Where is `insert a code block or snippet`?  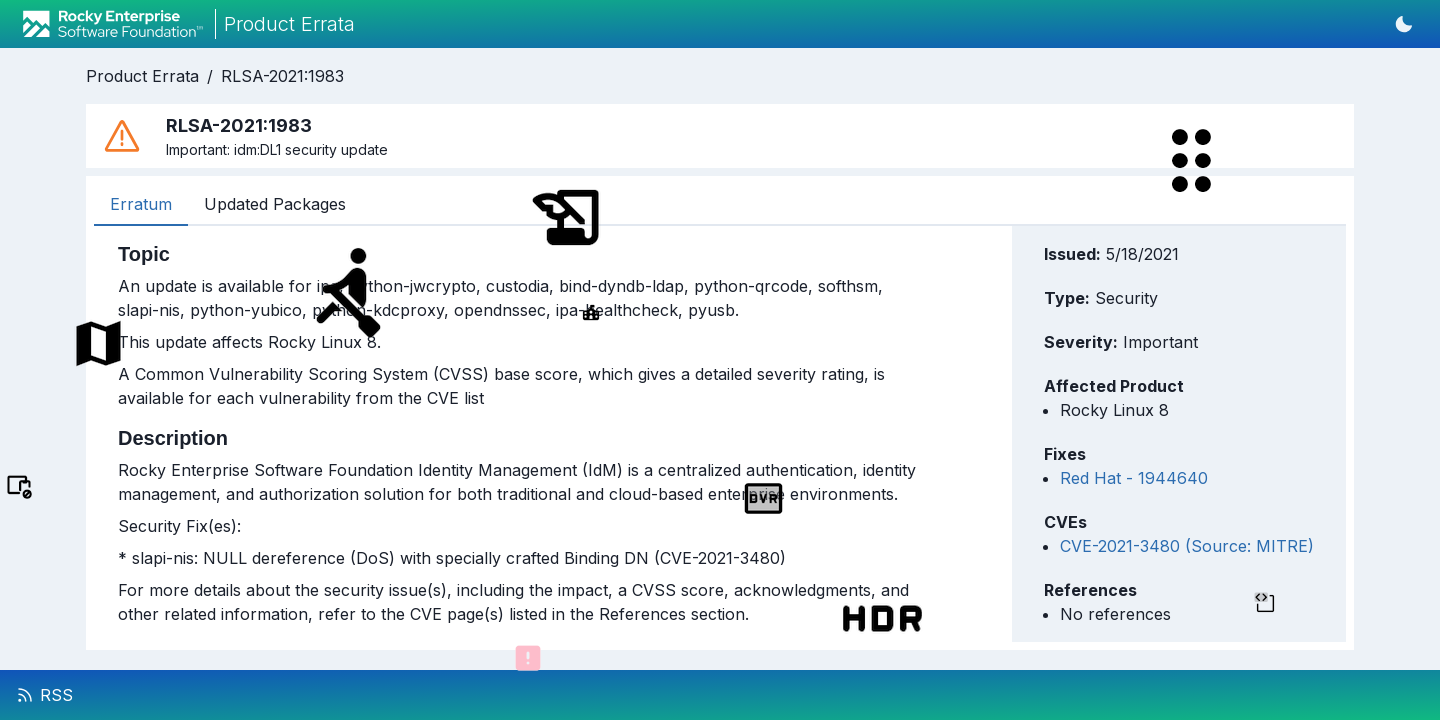 insert a code block or snippet is located at coordinates (1265, 603).